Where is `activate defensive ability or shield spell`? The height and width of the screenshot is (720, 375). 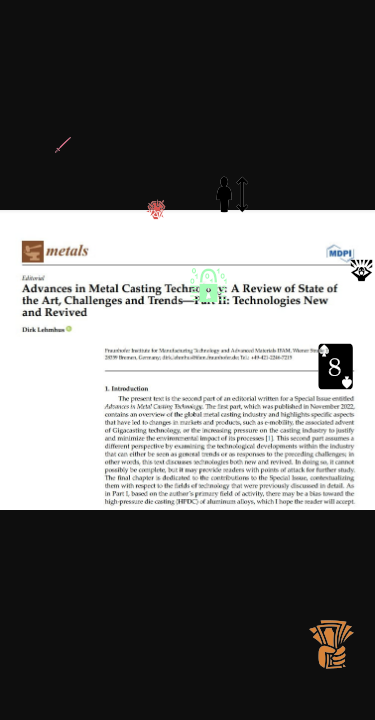
activate defensive ability or shield spell is located at coordinates (156, 209).